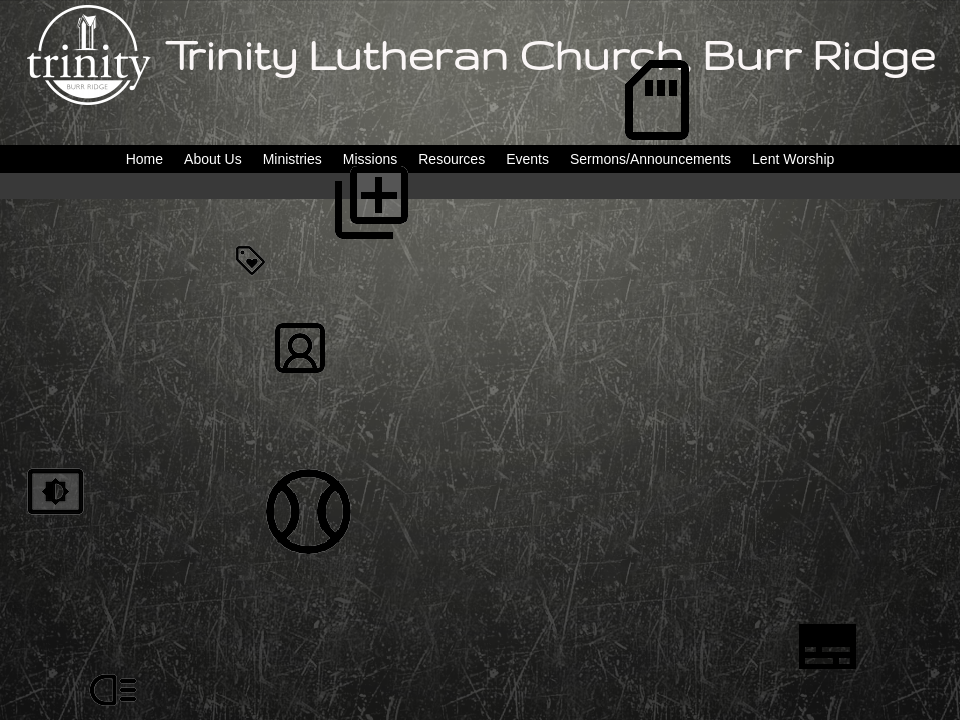 This screenshot has width=960, height=720. Describe the element at coordinates (300, 348) in the screenshot. I see `view user profile` at that location.